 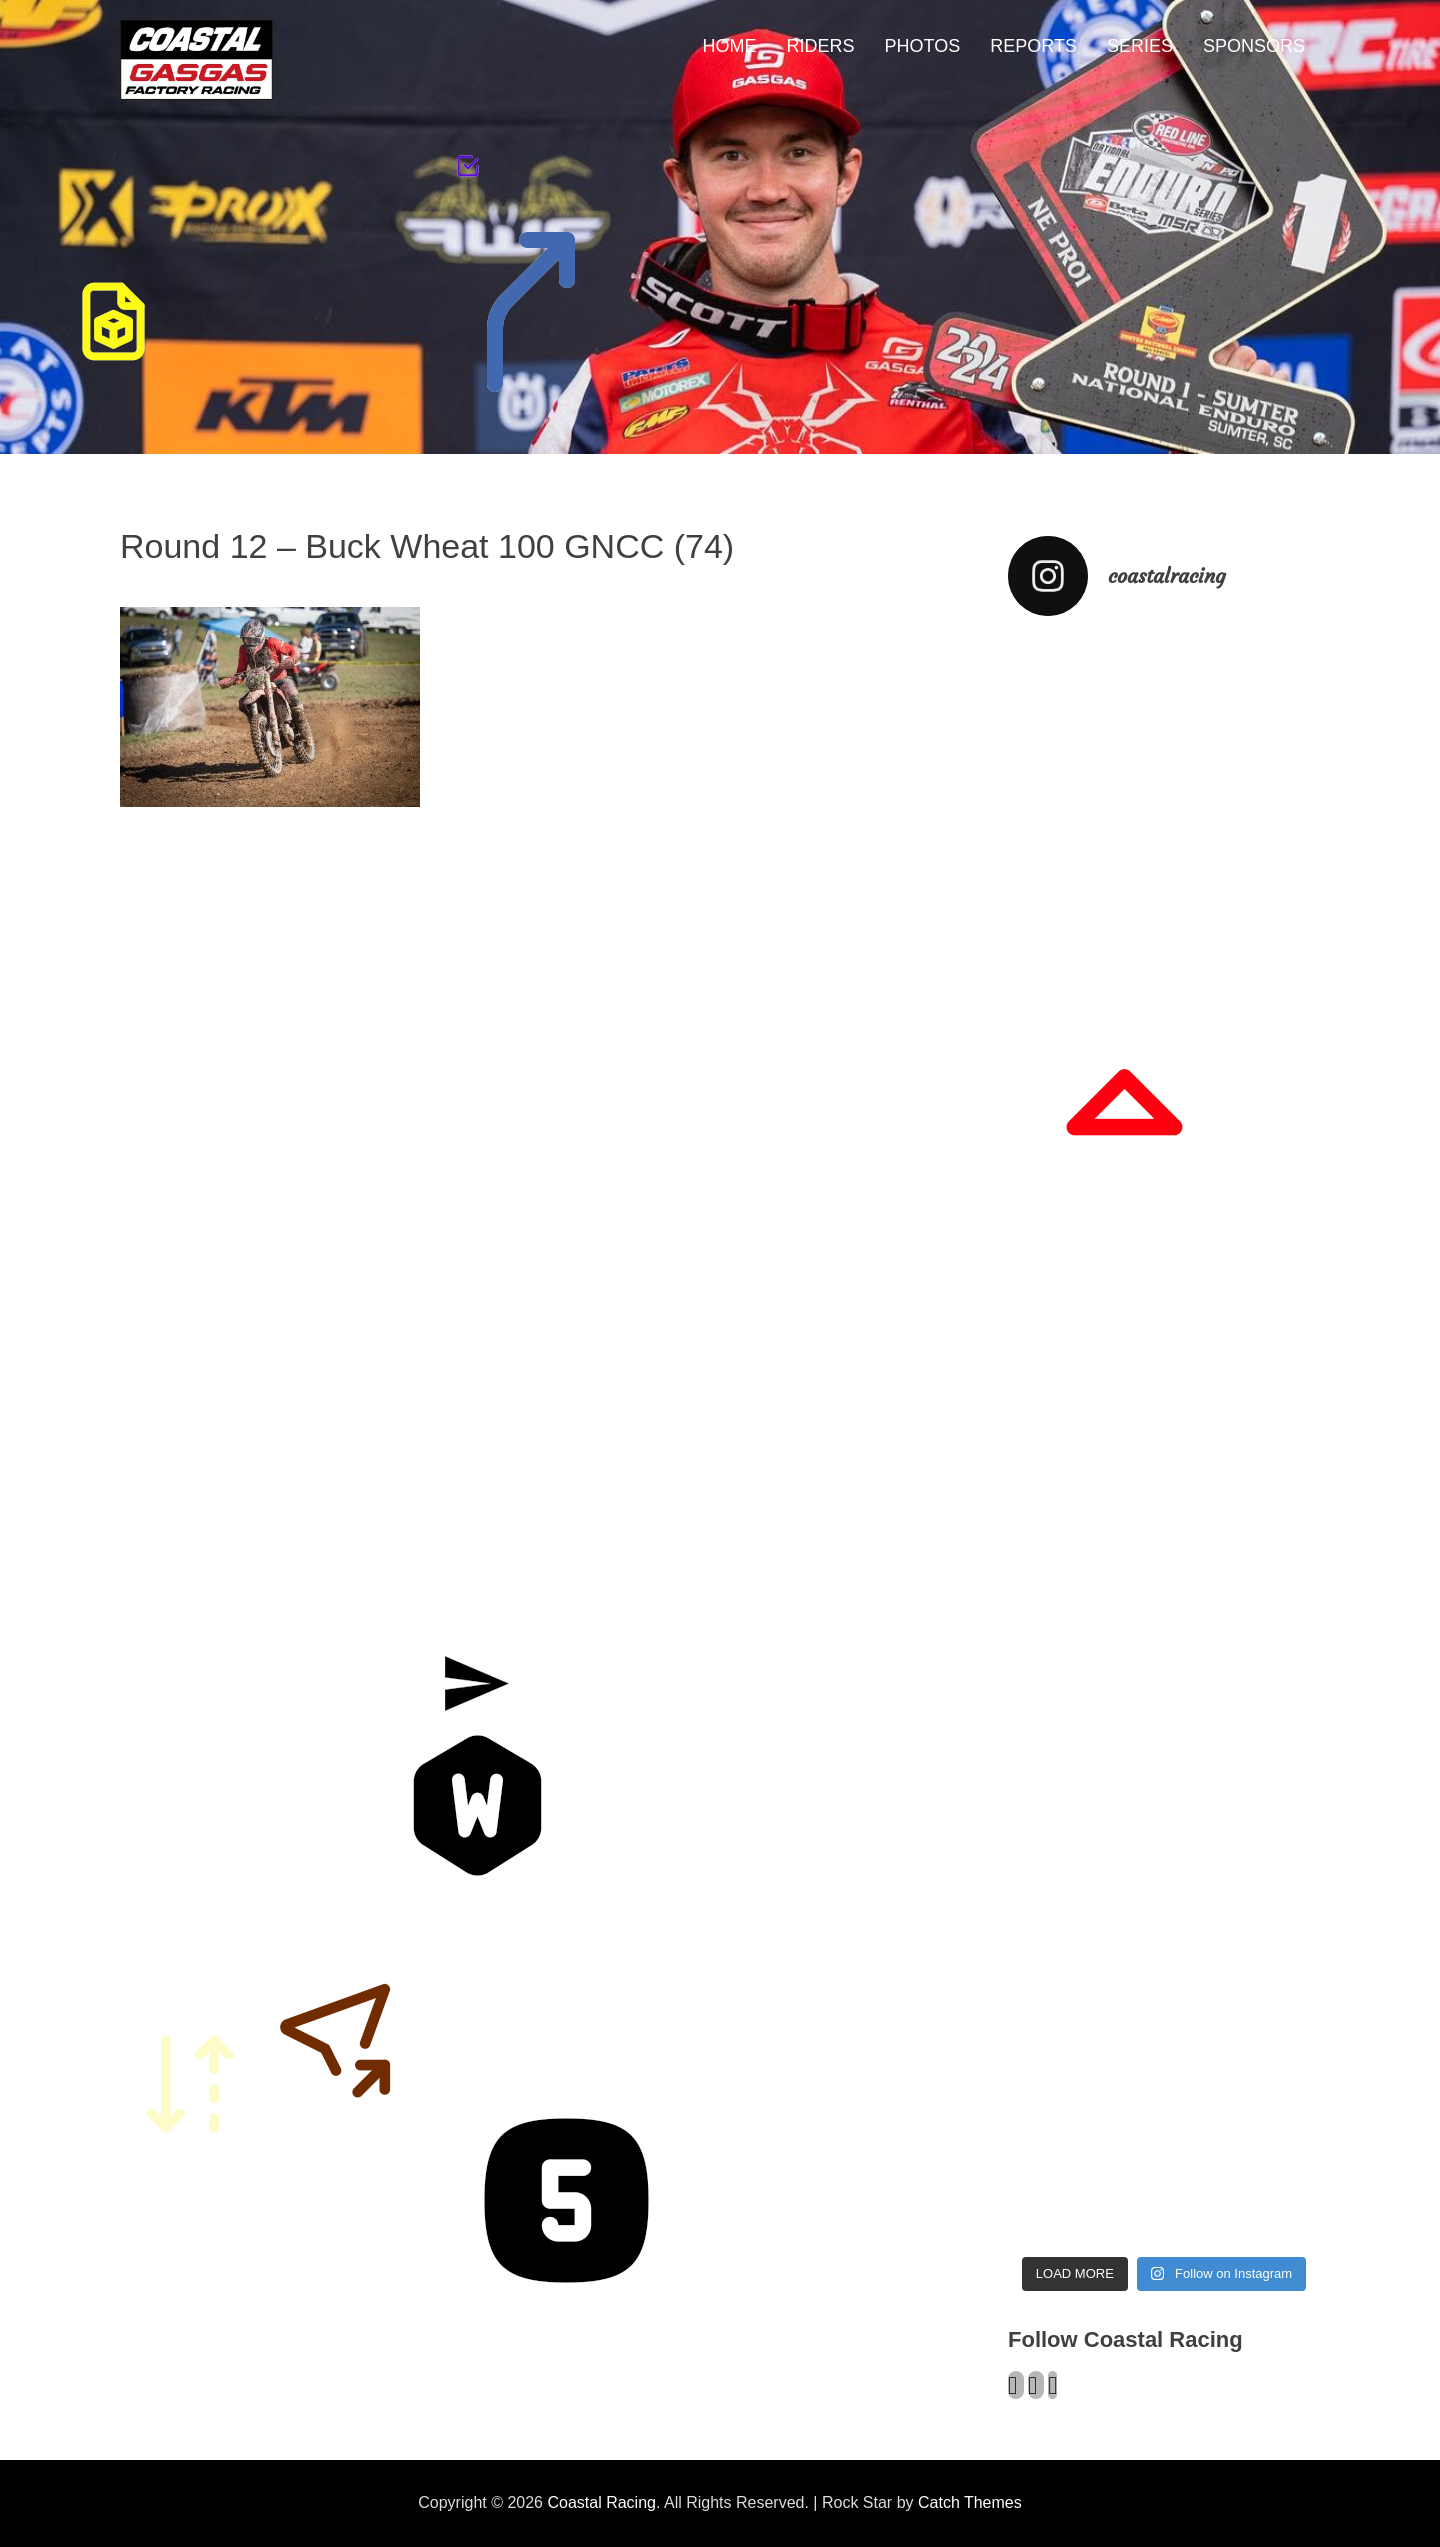 I want to click on share your current location, so click(x=336, y=2038).